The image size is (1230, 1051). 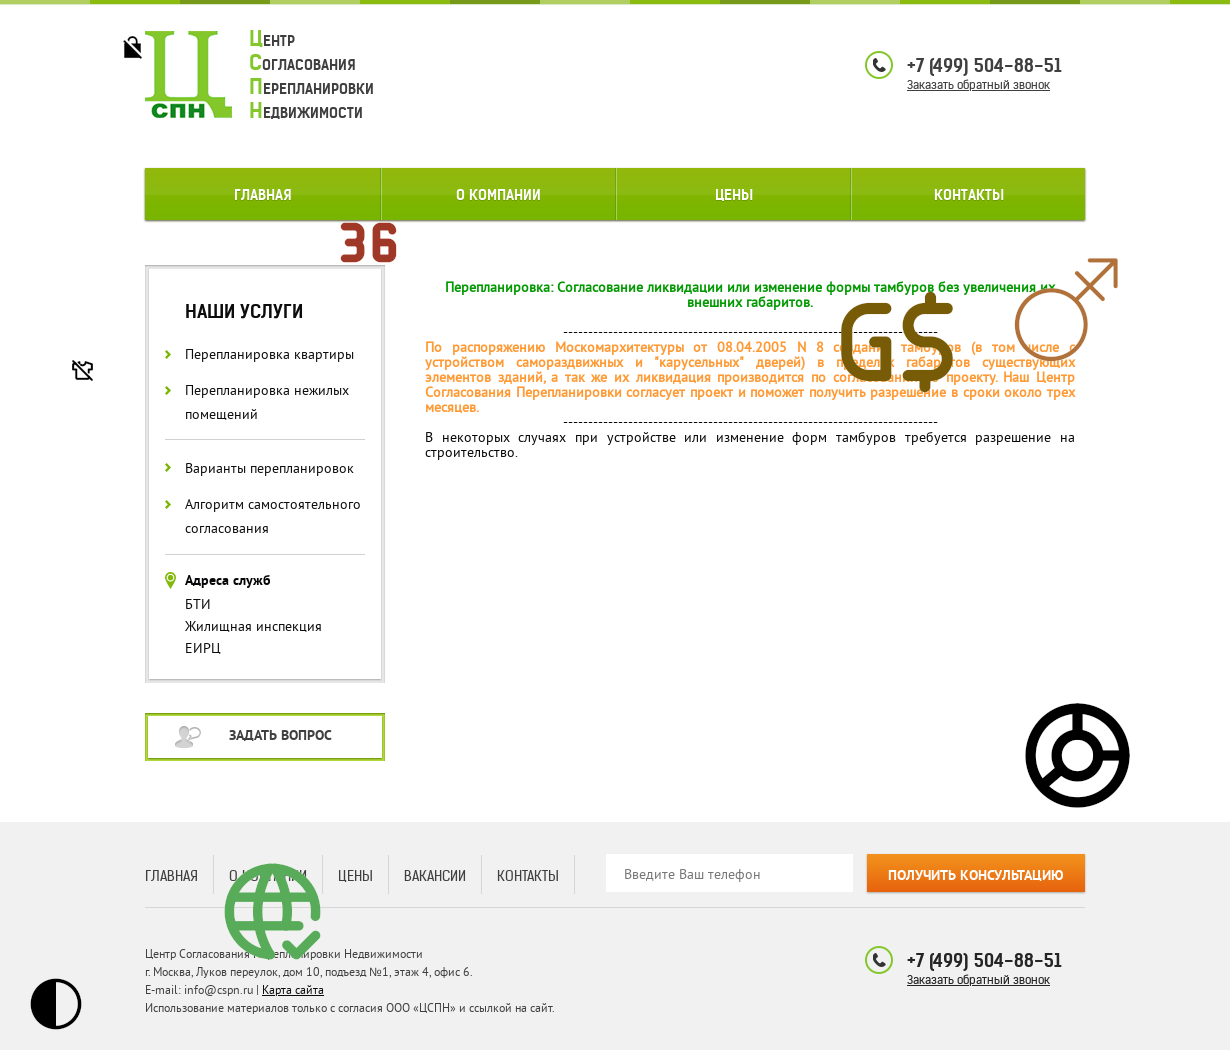 I want to click on adjust display contrast settings, so click(x=56, y=1004).